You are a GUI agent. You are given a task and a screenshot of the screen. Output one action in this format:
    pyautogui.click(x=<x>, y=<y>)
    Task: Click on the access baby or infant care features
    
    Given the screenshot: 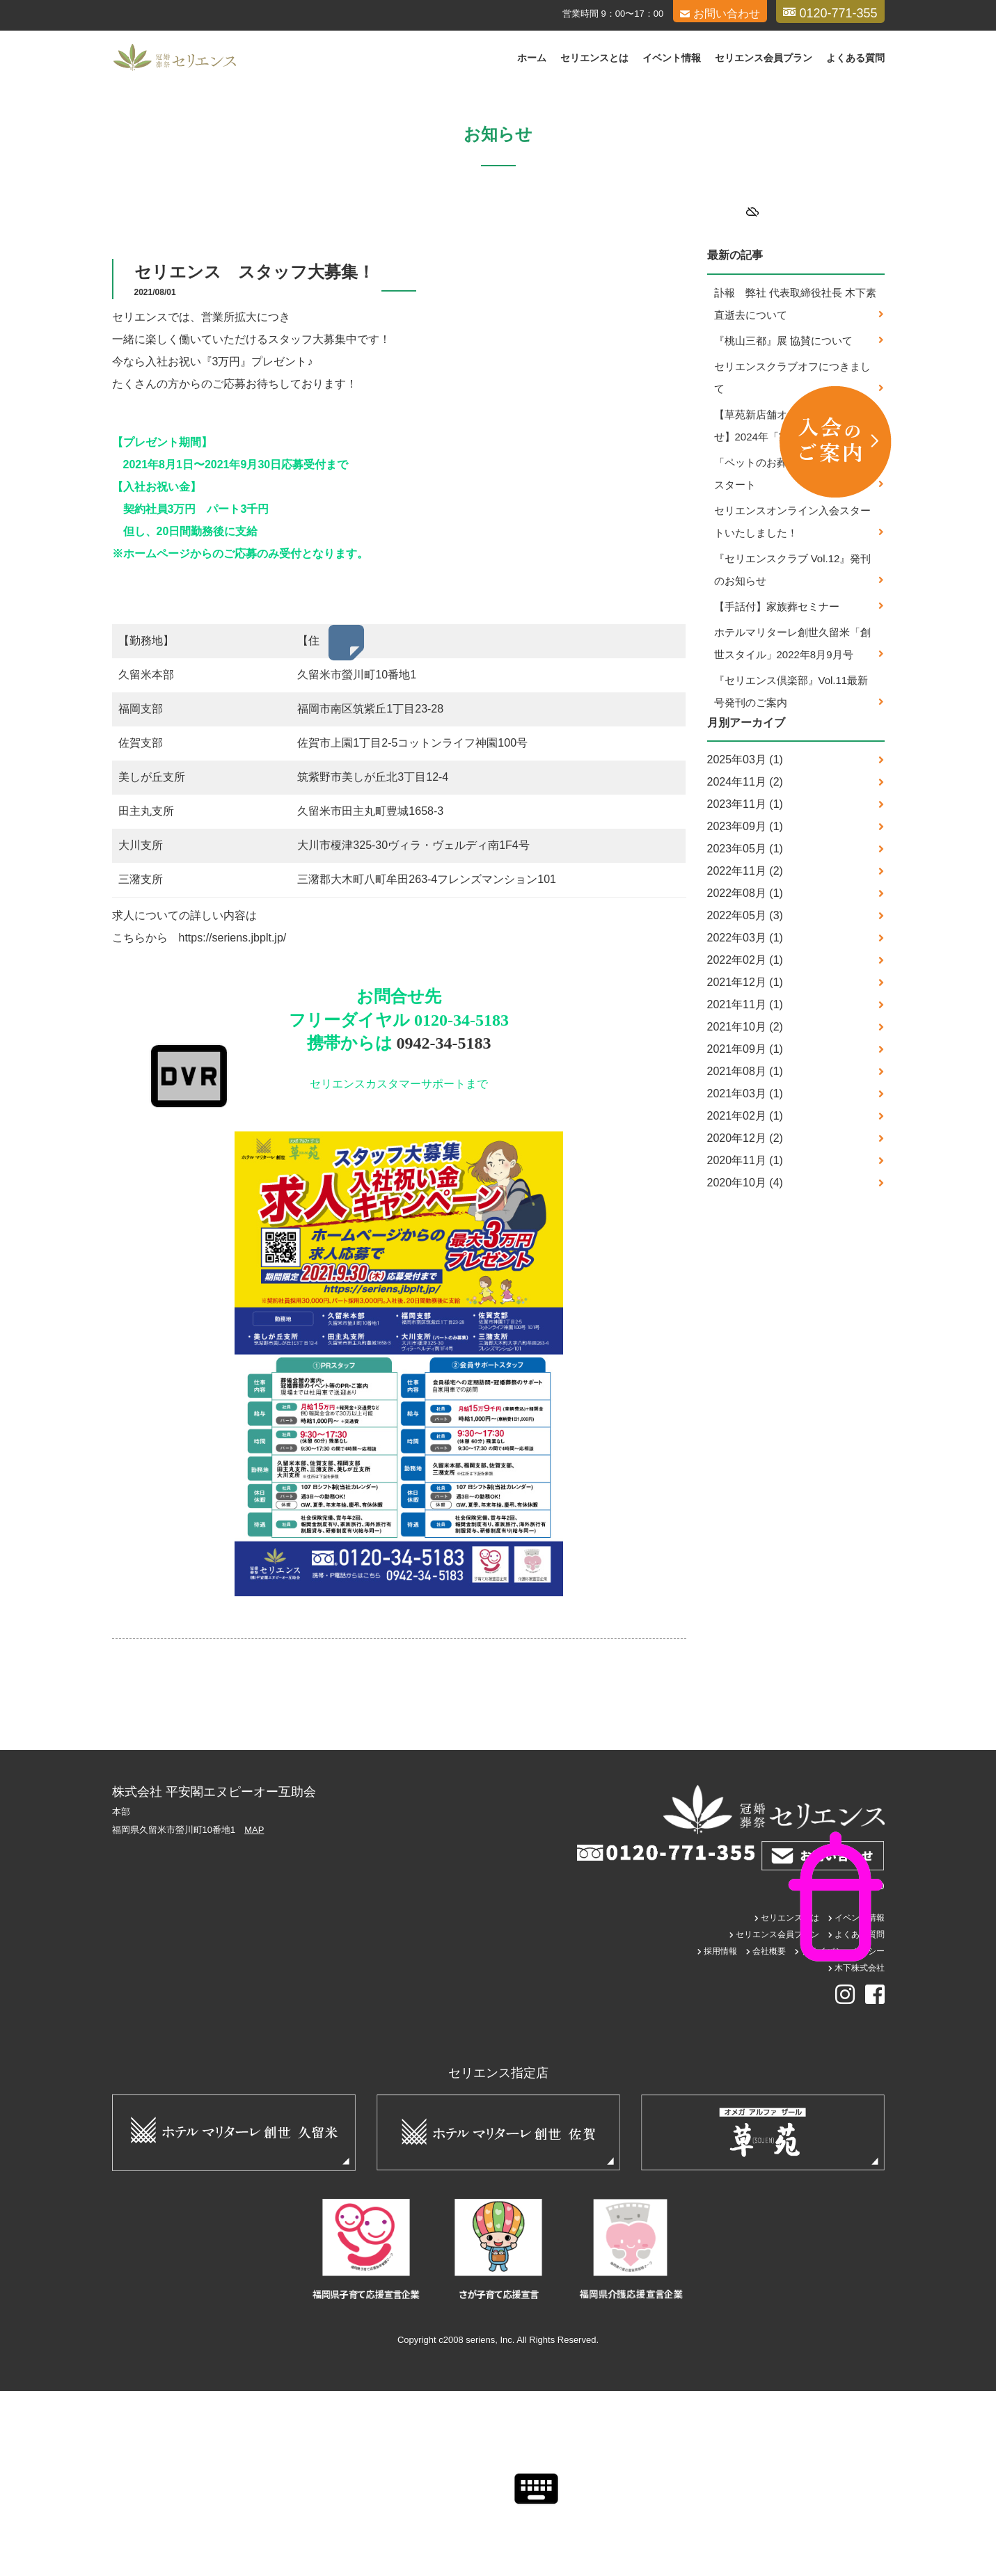 What is the action you would take?
    pyautogui.click(x=835, y=1896)
    